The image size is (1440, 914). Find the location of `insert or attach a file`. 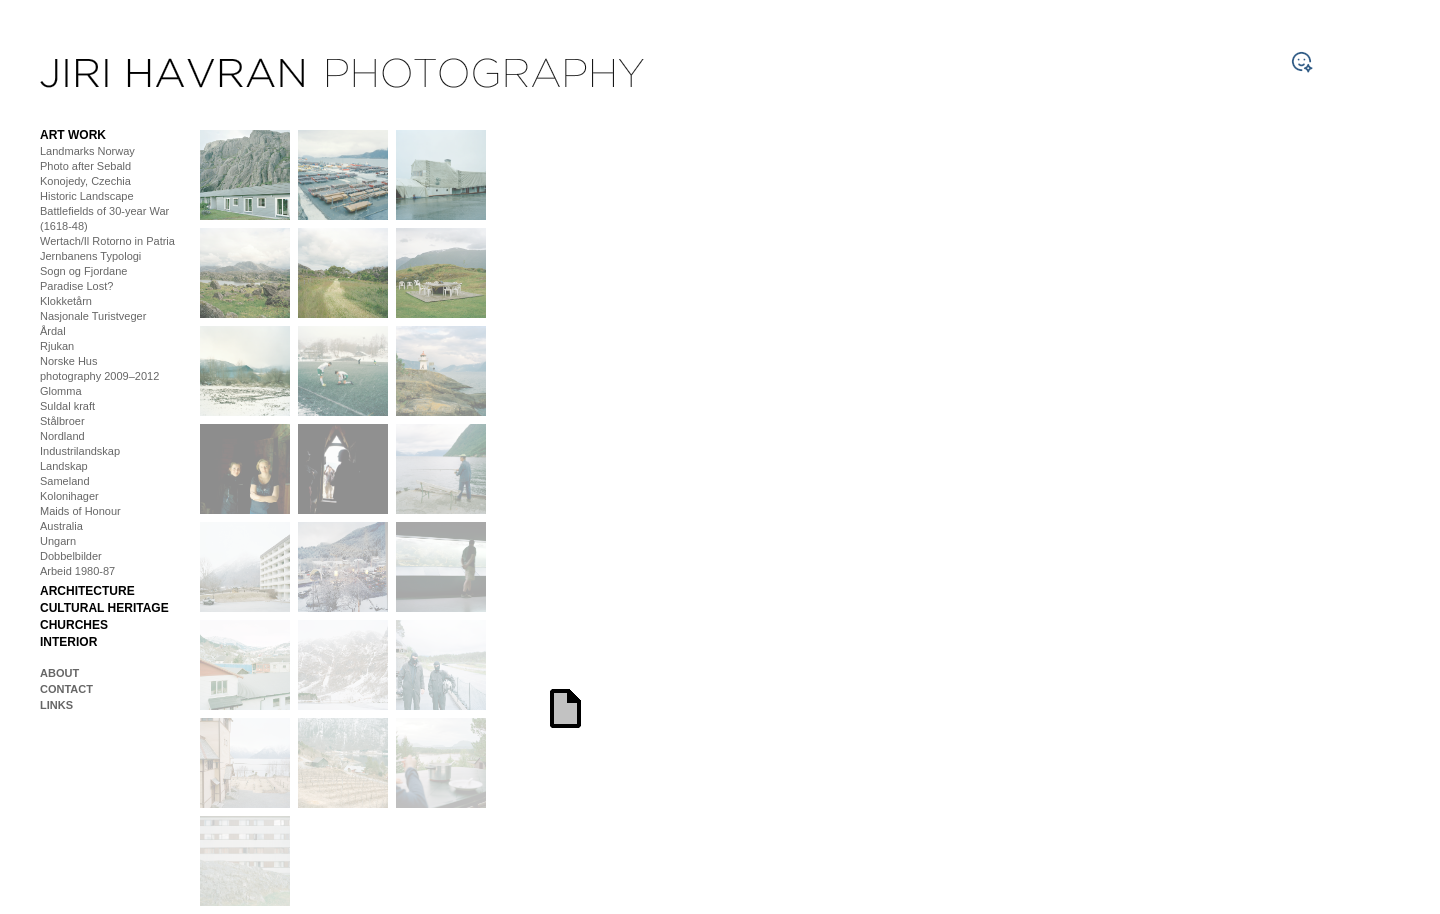

insert or attach a file is located at coordinates (565, 708).